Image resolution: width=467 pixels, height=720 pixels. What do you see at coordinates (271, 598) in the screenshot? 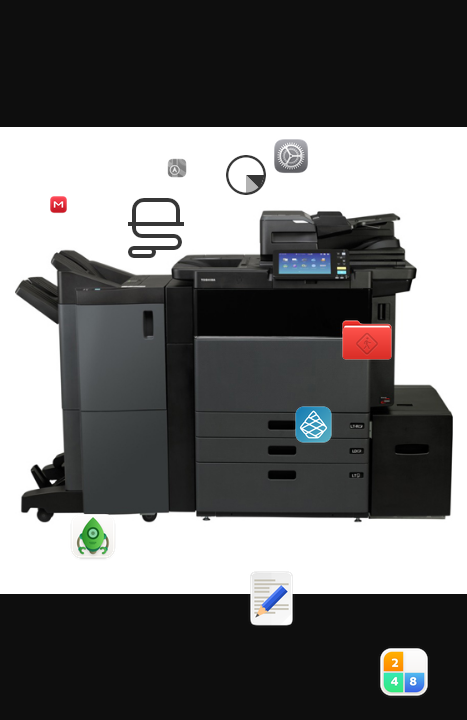
I see `open the text editor application` at bounding box center [271, 598].